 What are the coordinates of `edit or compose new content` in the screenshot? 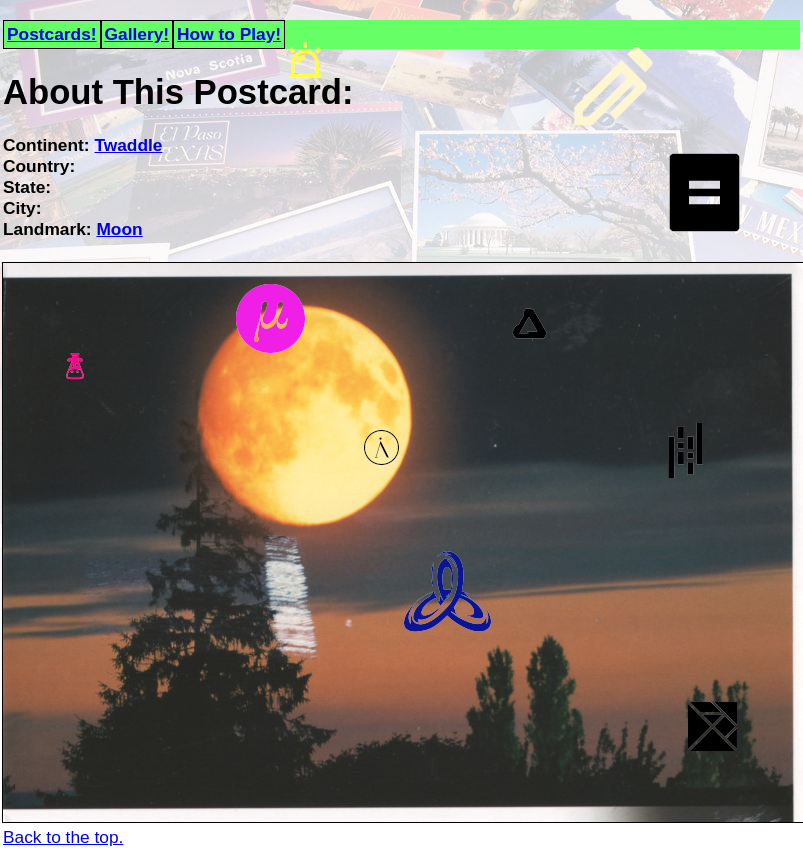 It's located at (612, 88).